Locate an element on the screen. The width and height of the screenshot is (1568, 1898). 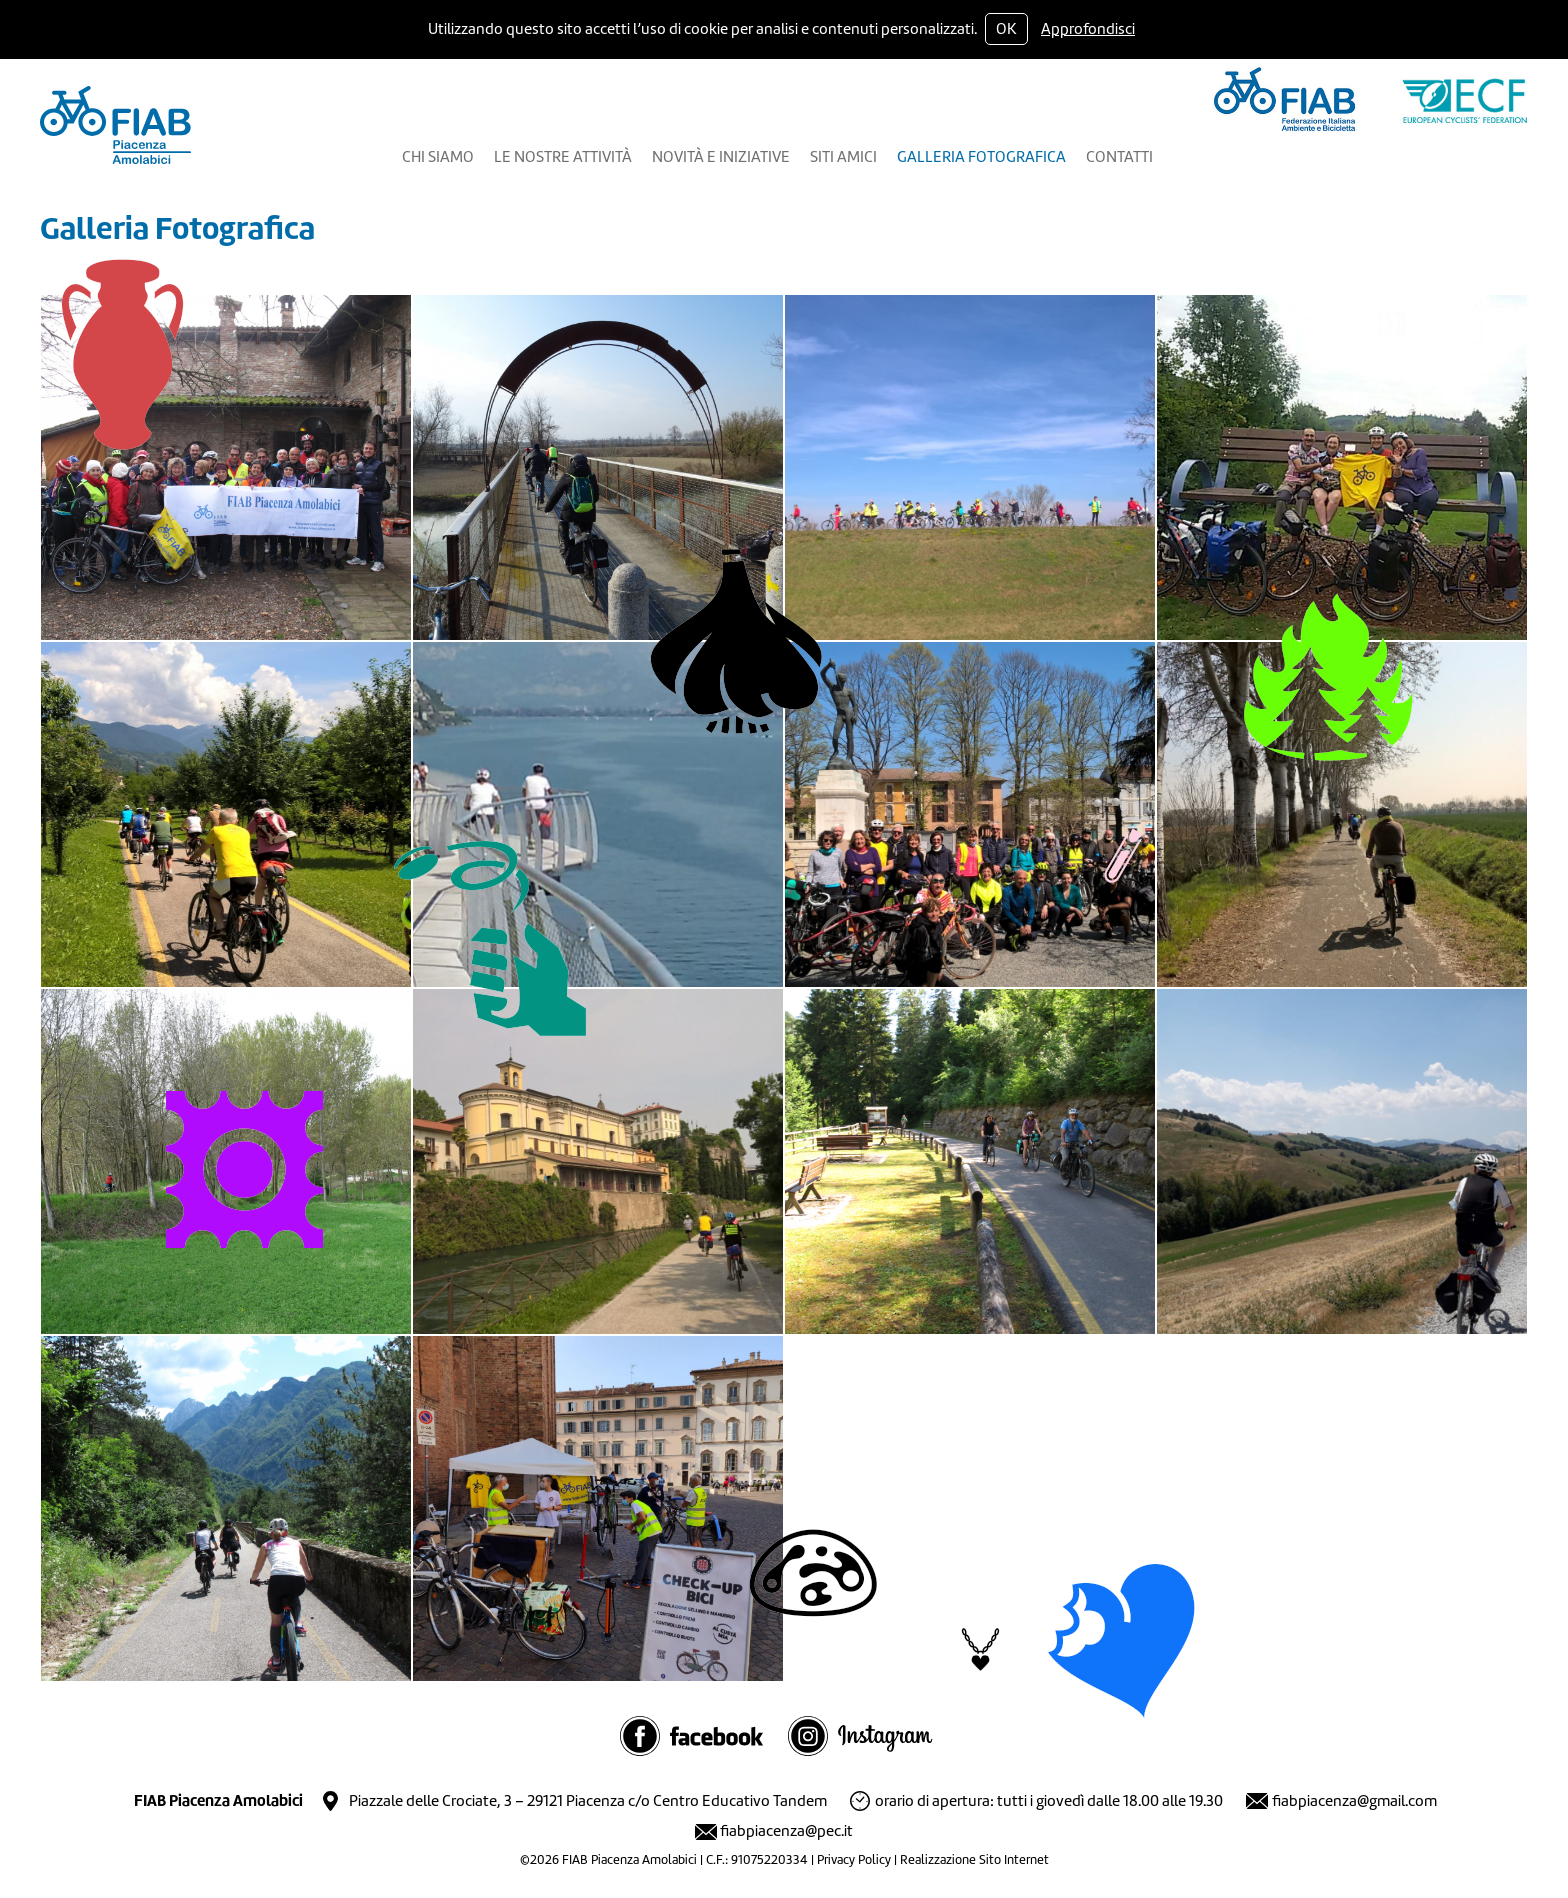
indicates damage or health loss in a game is located at coordinates (1117, 1640).